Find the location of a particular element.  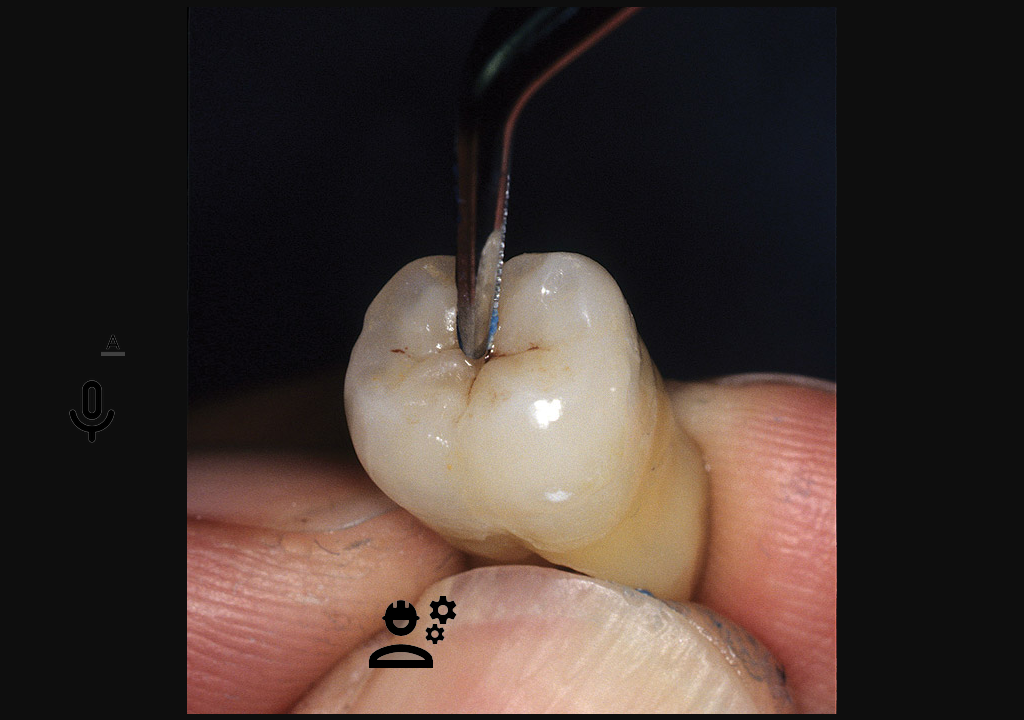

change text color is located at coordinates (113, 344).